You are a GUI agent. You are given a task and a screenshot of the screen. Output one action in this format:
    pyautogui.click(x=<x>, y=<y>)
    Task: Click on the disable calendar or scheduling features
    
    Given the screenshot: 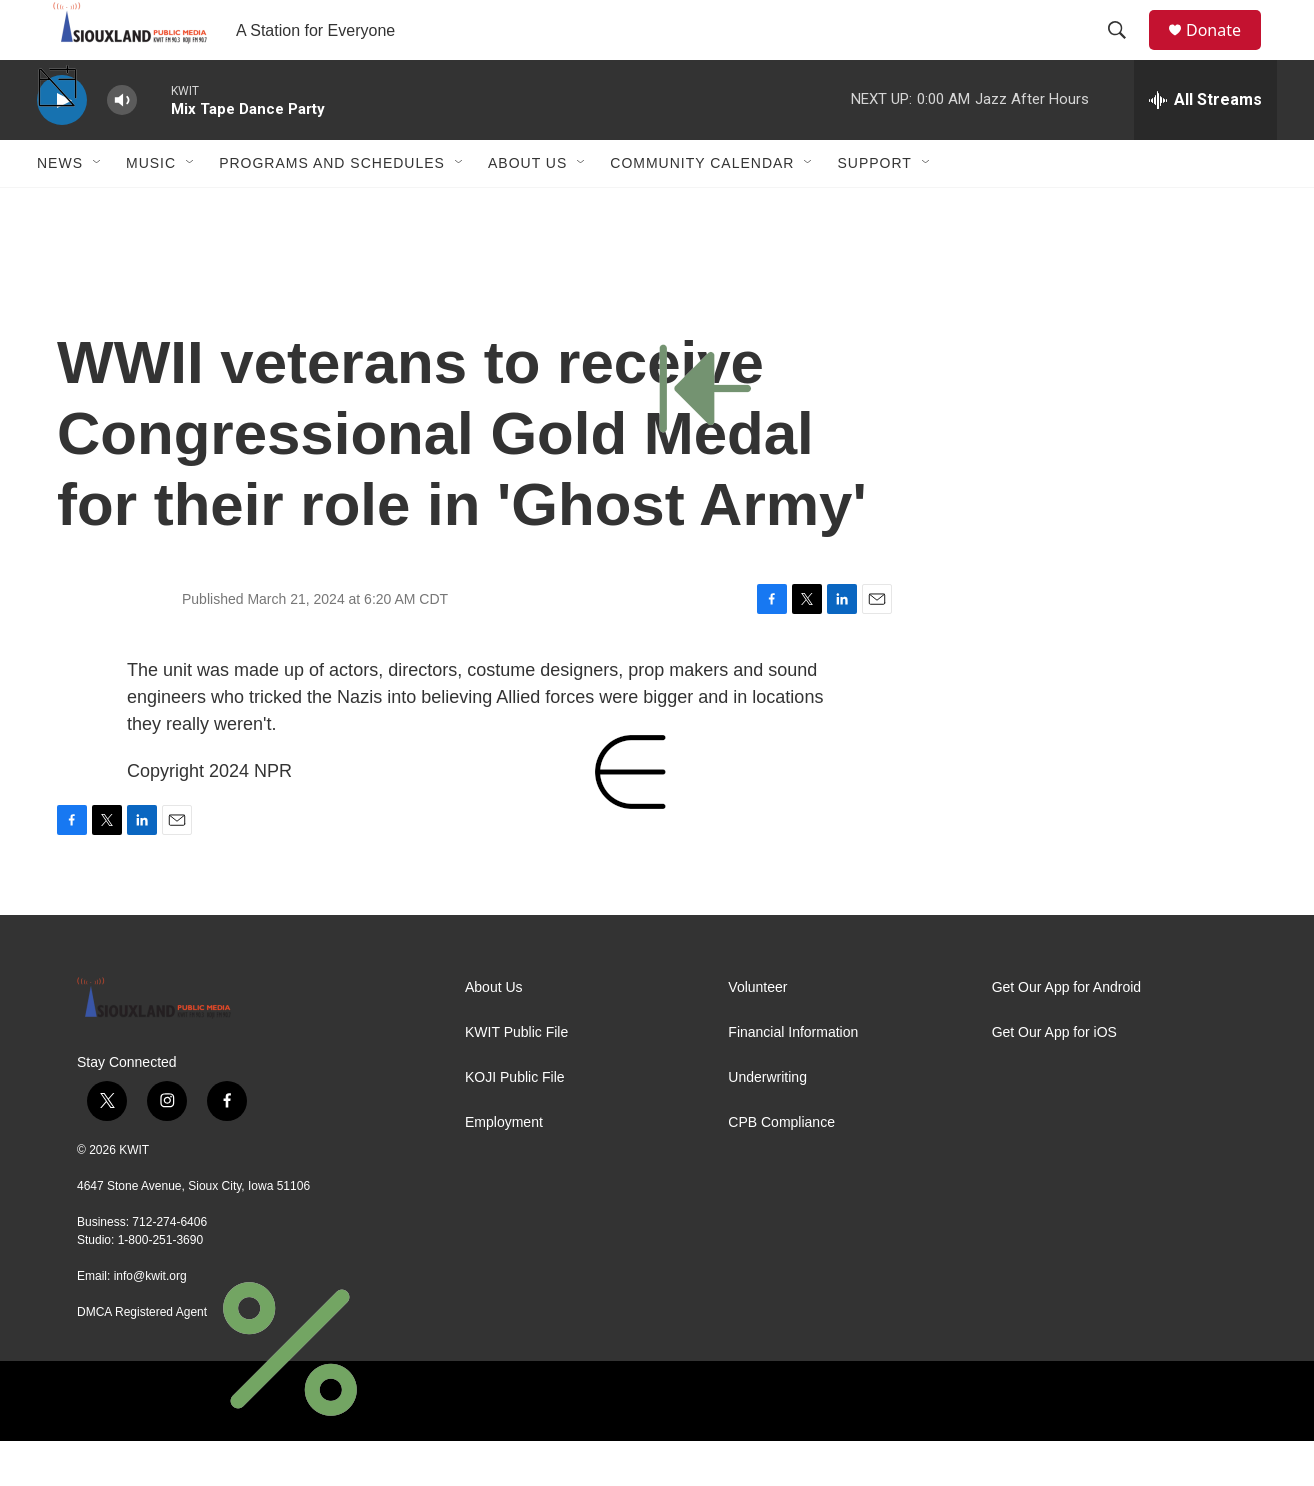 What is the action you would take?
    pyautogui.click(x=57, y=87)
    